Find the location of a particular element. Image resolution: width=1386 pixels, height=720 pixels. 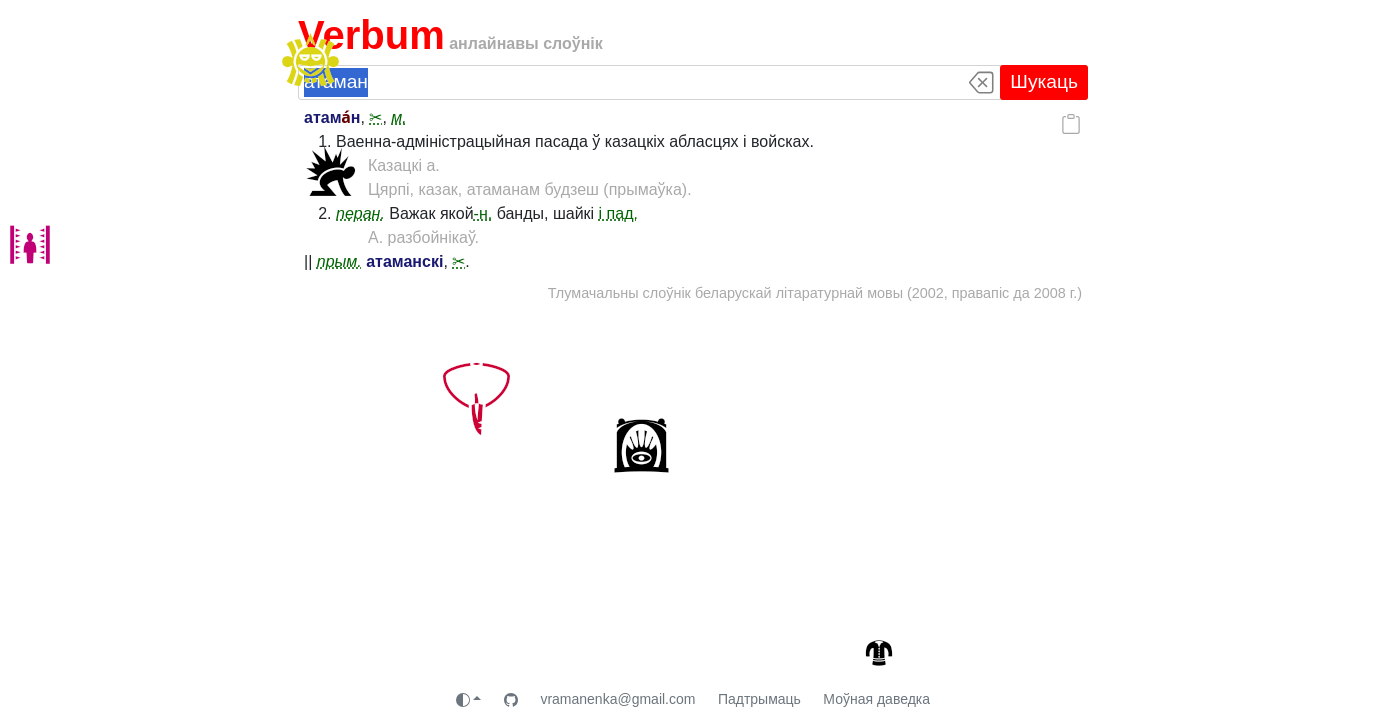

indicates back pain or spinal discomfort is located at coordinates (330, 171).